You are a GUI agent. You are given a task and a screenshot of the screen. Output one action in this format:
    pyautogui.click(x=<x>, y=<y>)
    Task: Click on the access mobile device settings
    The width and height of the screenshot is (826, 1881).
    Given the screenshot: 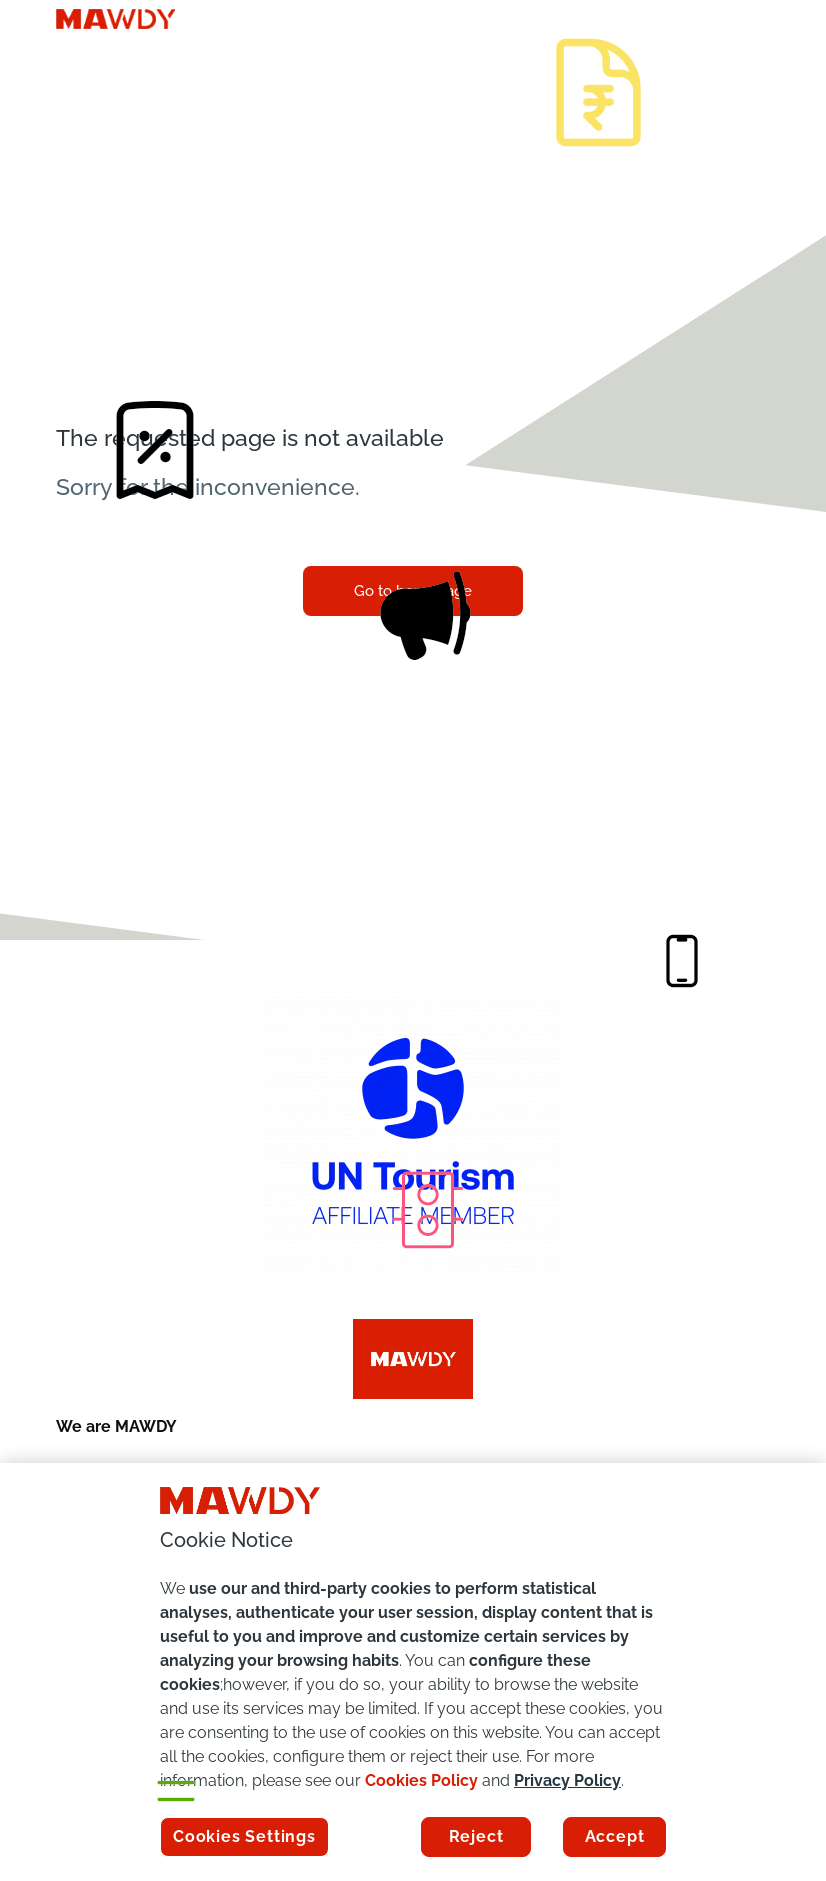 What is the action you would take?
    pyautogui.click(x=682, y=961)
    